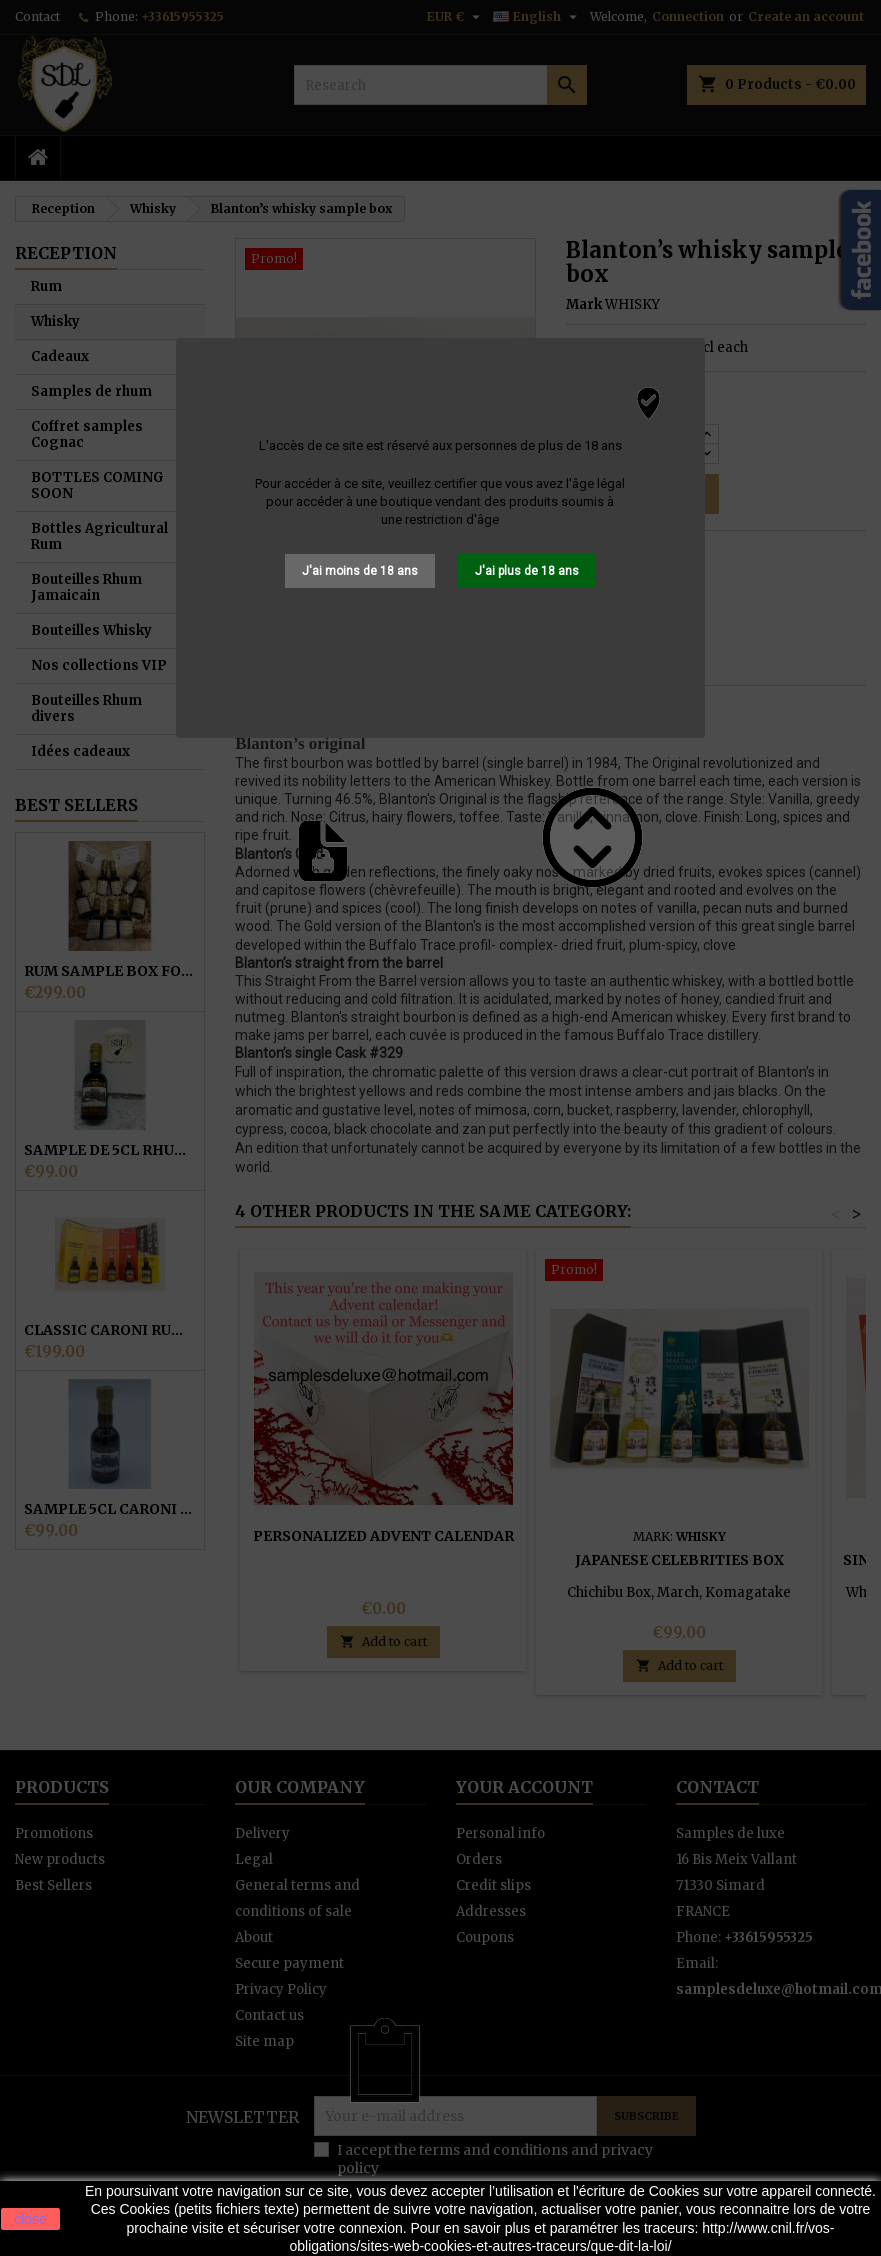  What do you see at coordinates (323, 851) in the screenshot?
I see `view a protected or encrypted document` at bounding box center [323, 851].